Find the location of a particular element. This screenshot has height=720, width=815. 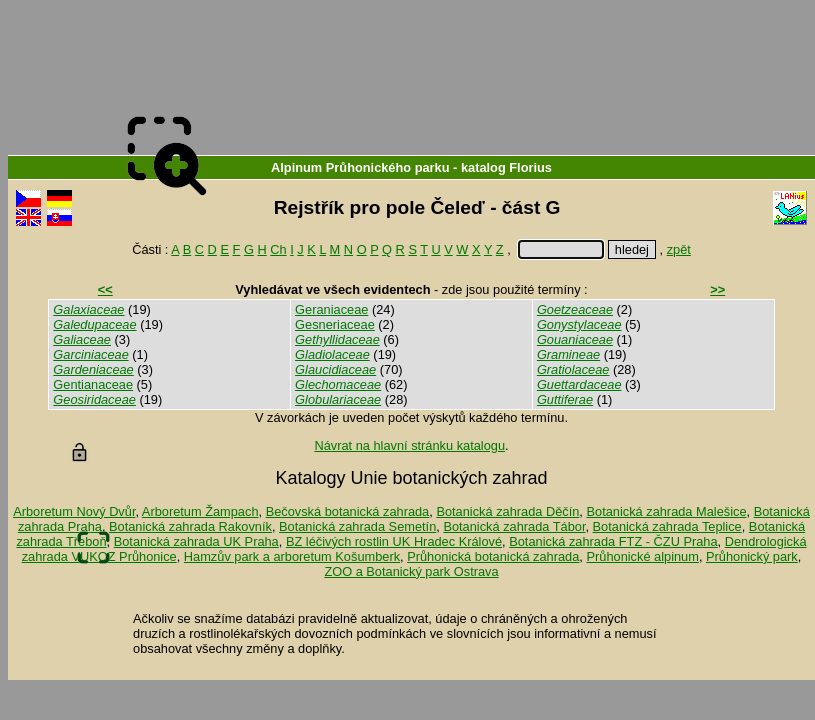

unlock or unsecure an item is located at coordinates (79, 452).